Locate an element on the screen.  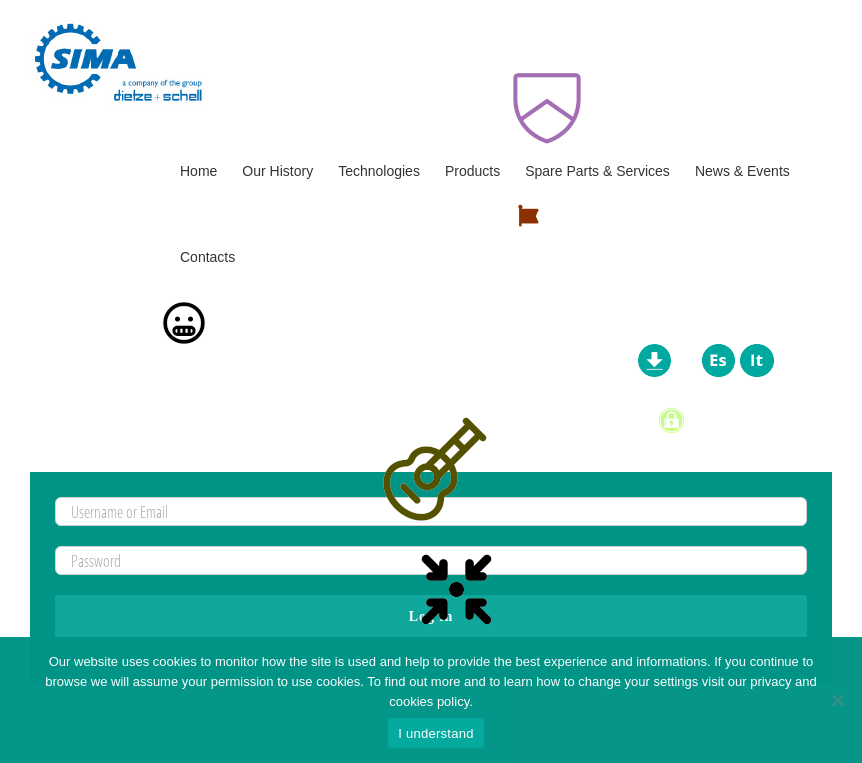
security or protection status indicator is located at coordinates (547, 104).